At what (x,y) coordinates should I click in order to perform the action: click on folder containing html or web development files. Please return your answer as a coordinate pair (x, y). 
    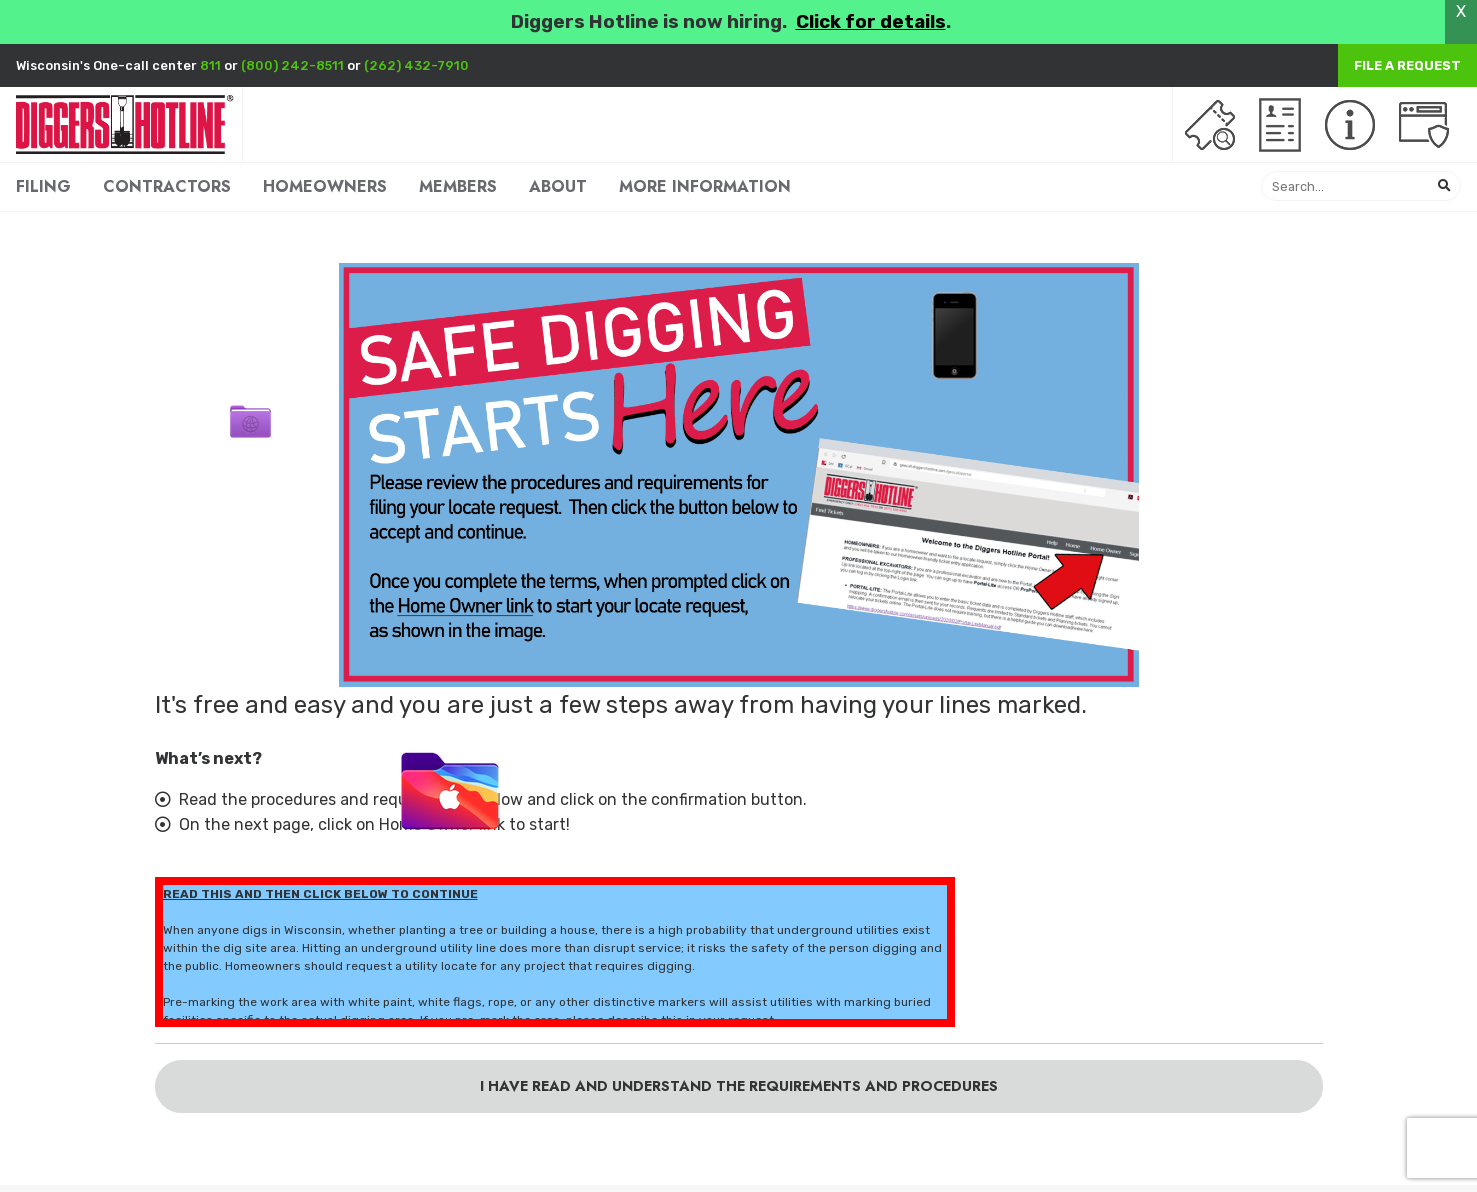
    Looking at the image, I should click on (250, 421).